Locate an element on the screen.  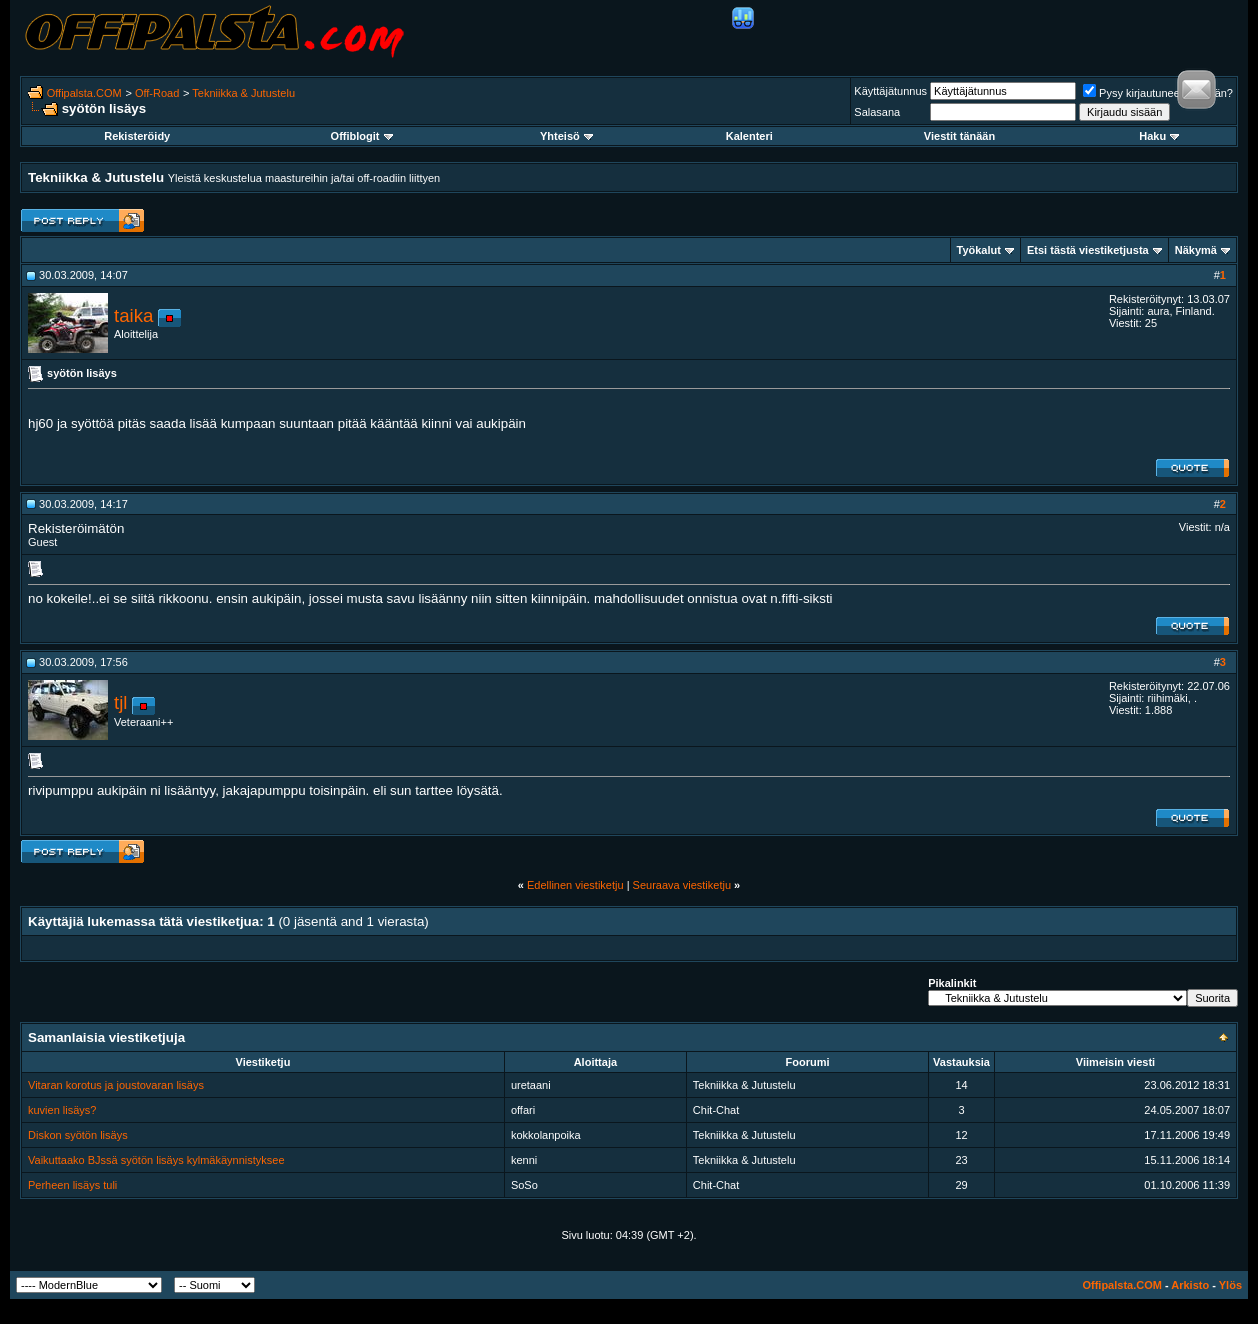
open geekbench to benchmark device performance is located at coordinates (743, 18).